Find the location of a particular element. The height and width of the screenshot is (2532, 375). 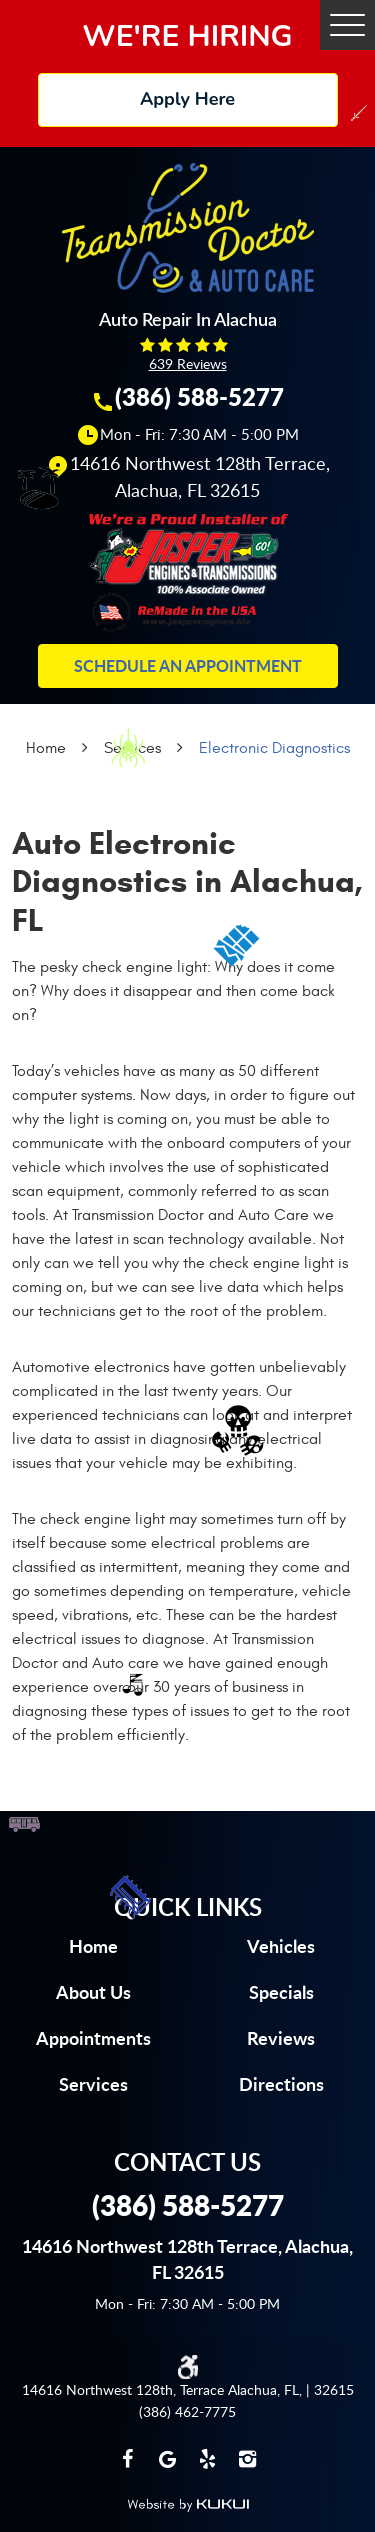

play a glitchy or distorted audio track is located at coordinates (133, 1685).